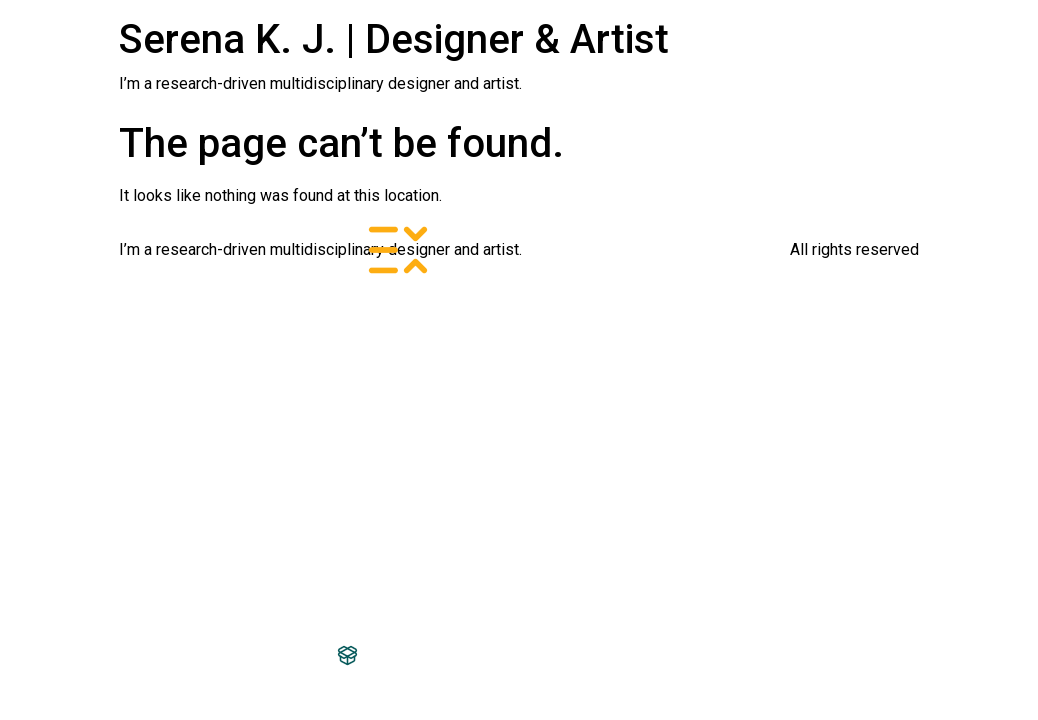 The height and width of the screenshot is (720, 1038). I want to click on view package contents, so click(347, 655).